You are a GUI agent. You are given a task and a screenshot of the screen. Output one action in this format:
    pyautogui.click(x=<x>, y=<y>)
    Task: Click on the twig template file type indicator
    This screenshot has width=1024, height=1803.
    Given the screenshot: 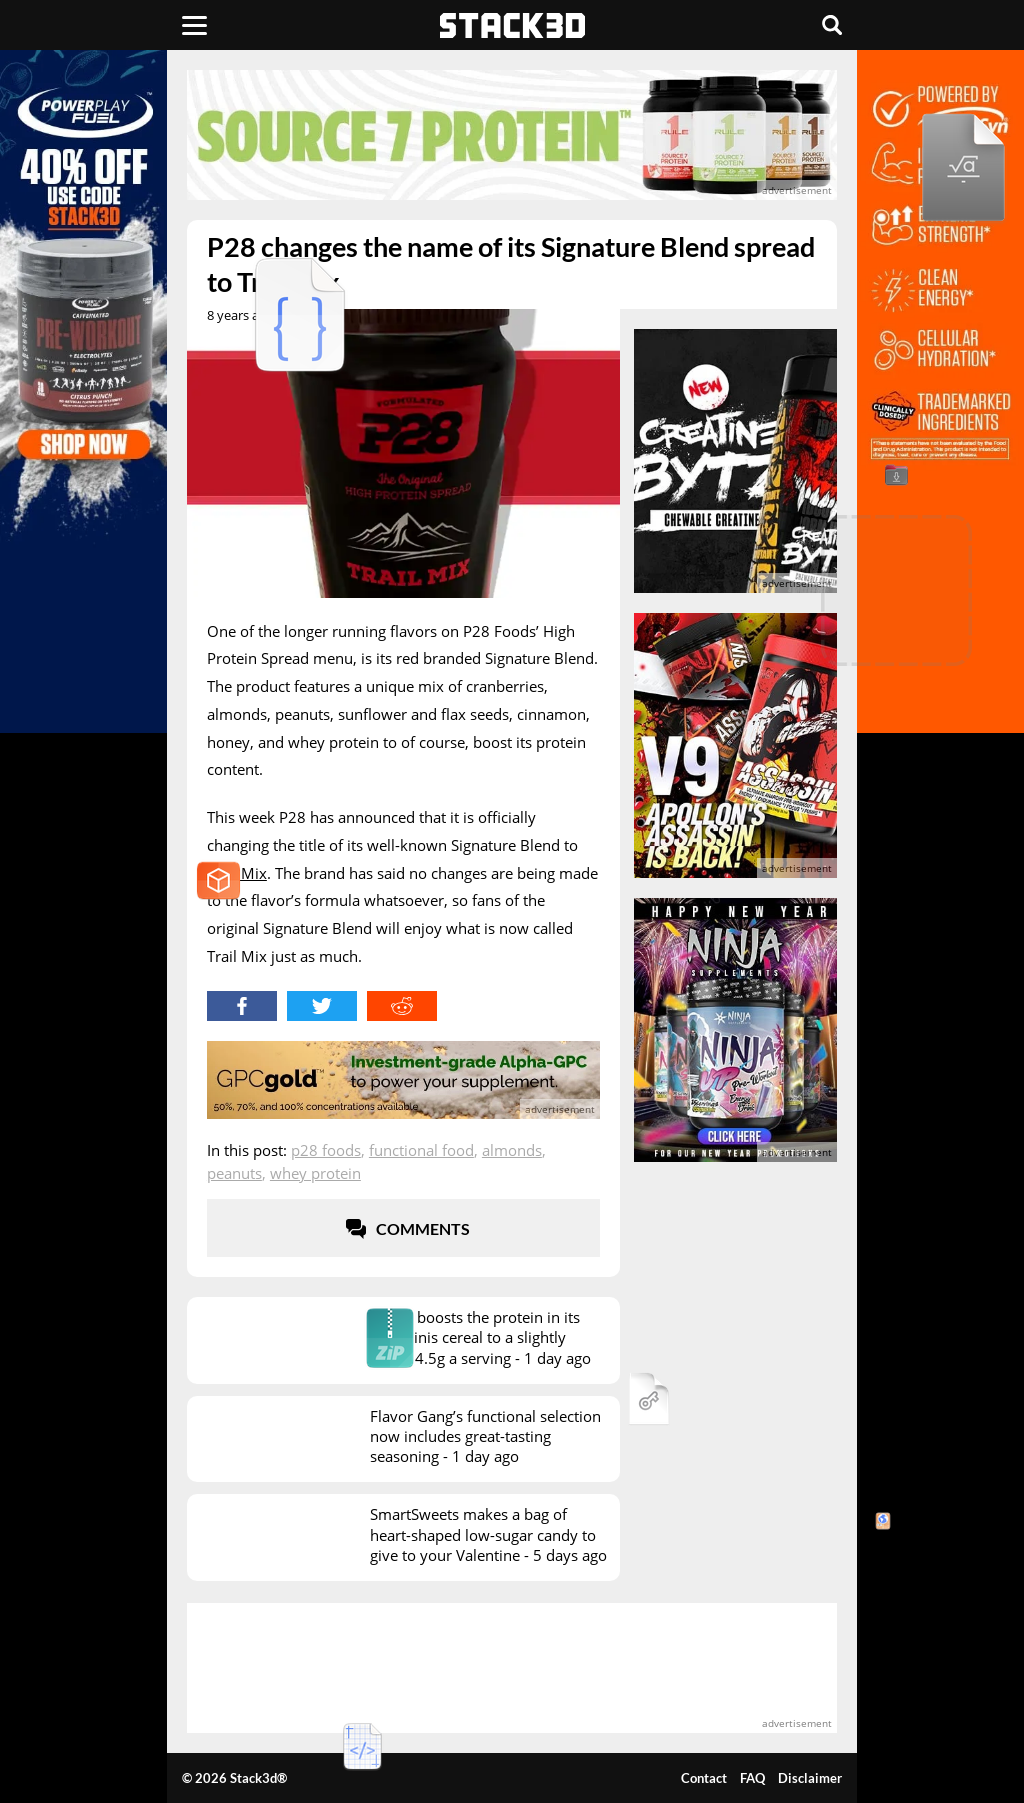 What is the action you would take?
    pyautogui.click(x=362, y=1746)
    